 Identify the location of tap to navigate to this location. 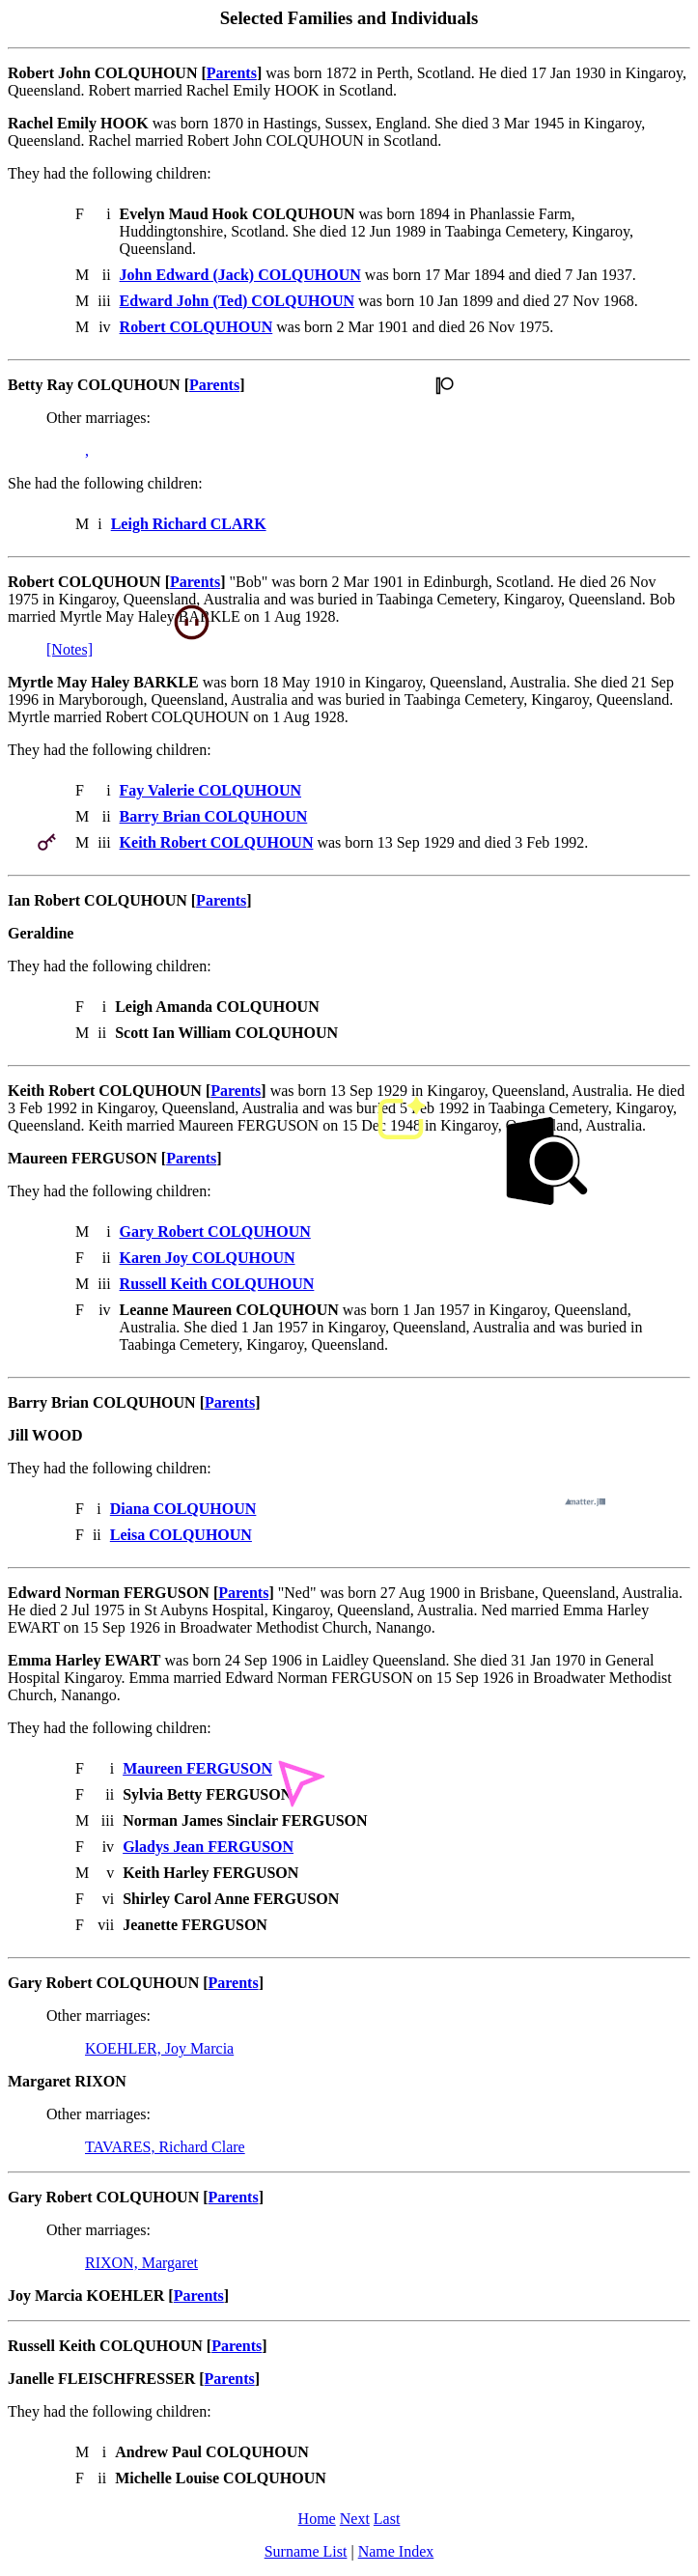
(301, 1783).